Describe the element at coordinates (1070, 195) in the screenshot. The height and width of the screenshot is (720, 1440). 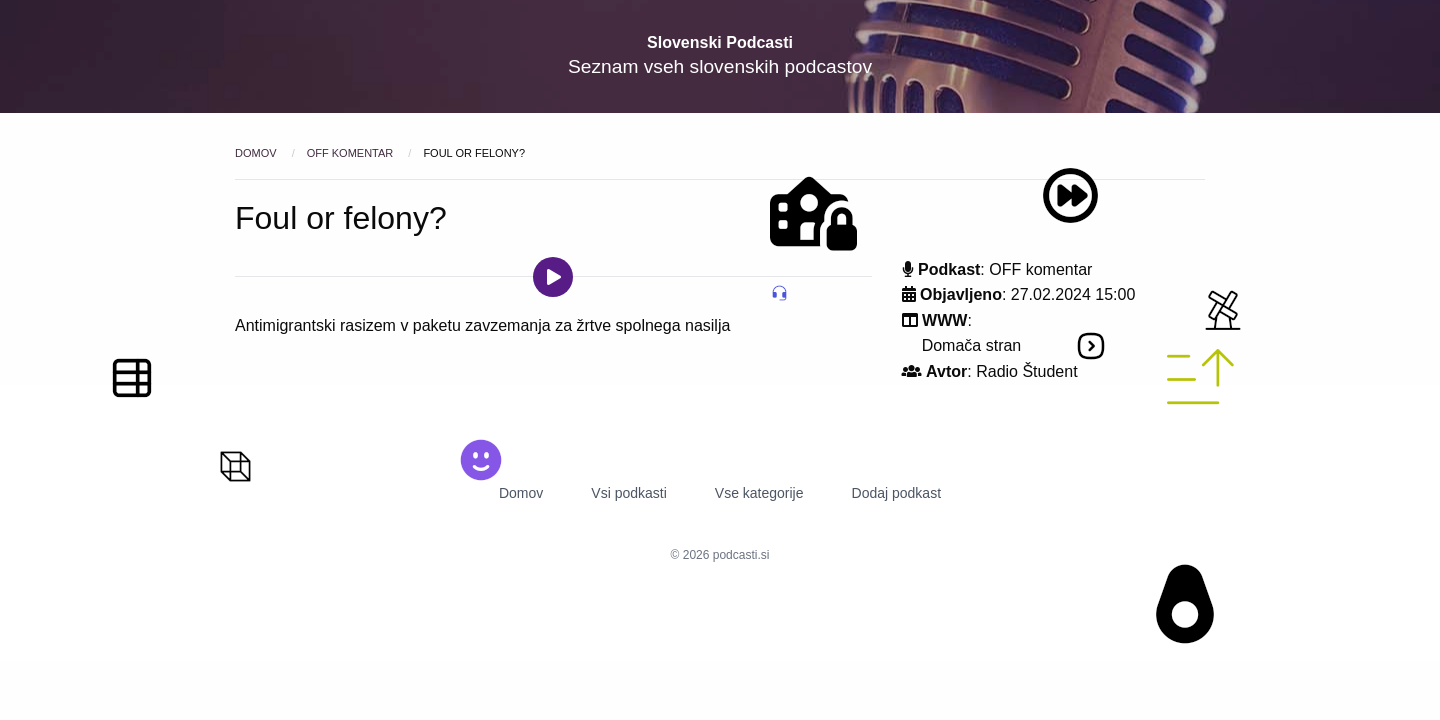
I see `skip forward in media playback` at that location.